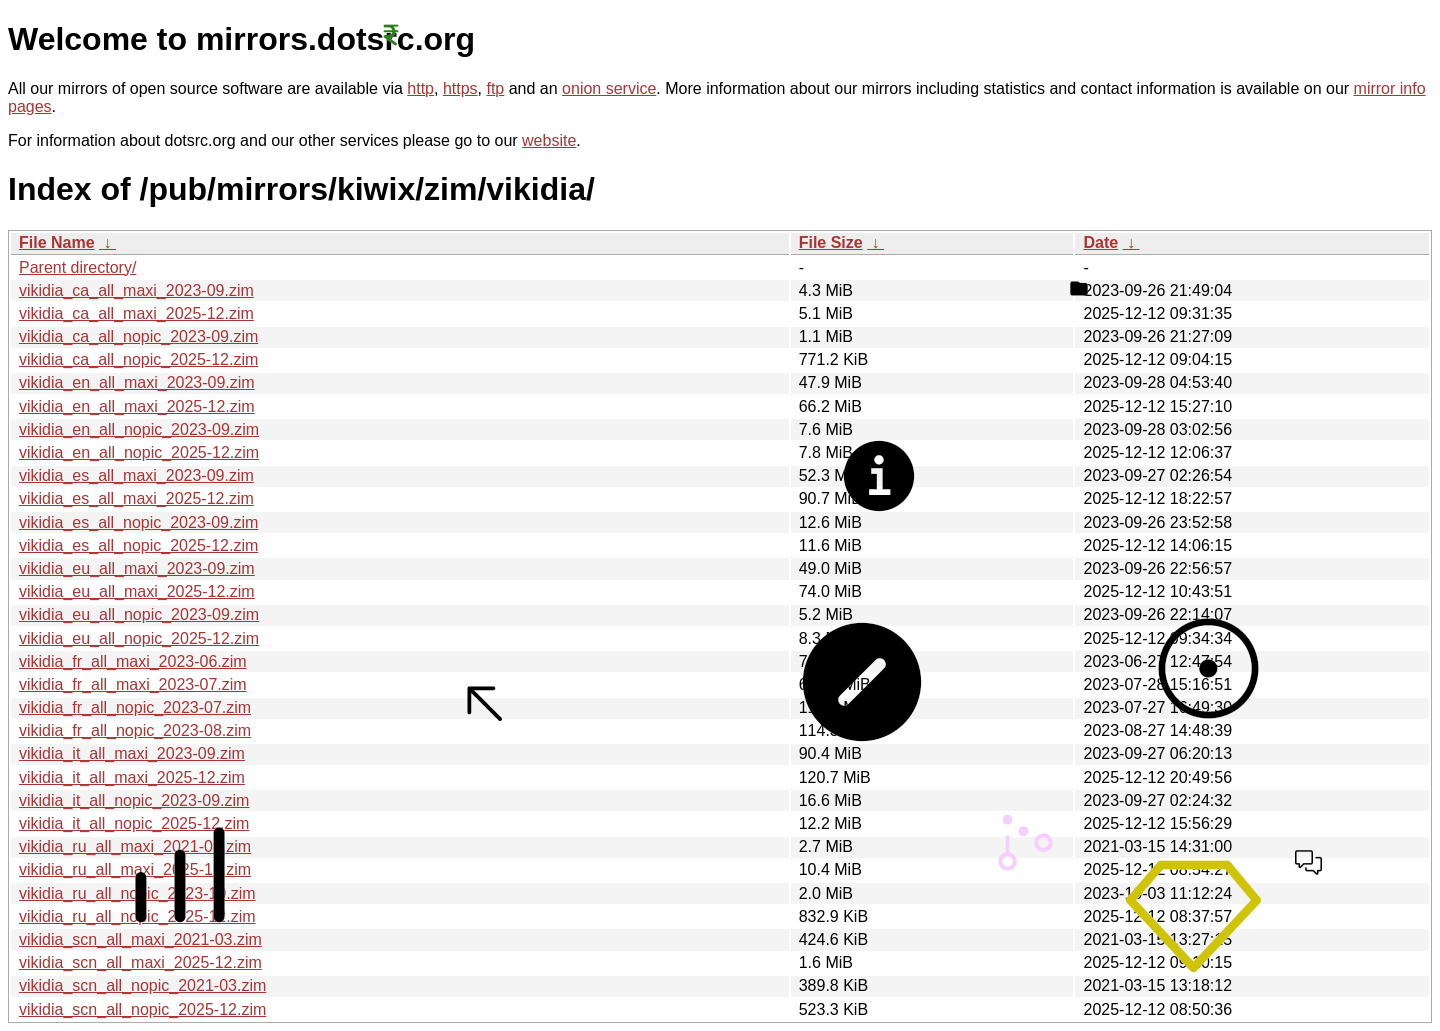 The width and height of the screenshot is (1440, 1031). What do you see at coordinates (1208, 668) in the screenshot?
I see `view open issues in a repository` at bounding box center [1208, 668].